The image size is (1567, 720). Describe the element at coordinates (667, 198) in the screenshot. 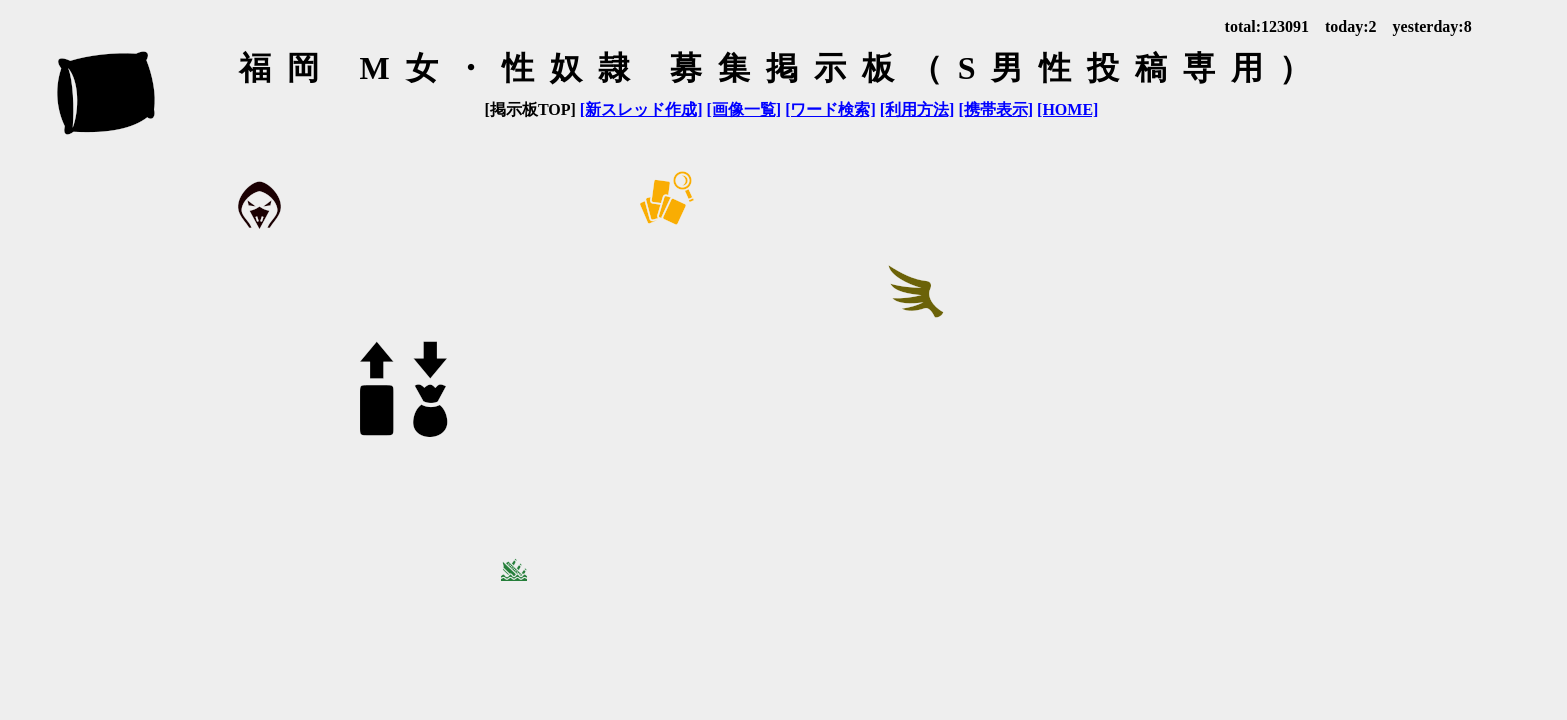

I see `select a card from your hand` at that location.